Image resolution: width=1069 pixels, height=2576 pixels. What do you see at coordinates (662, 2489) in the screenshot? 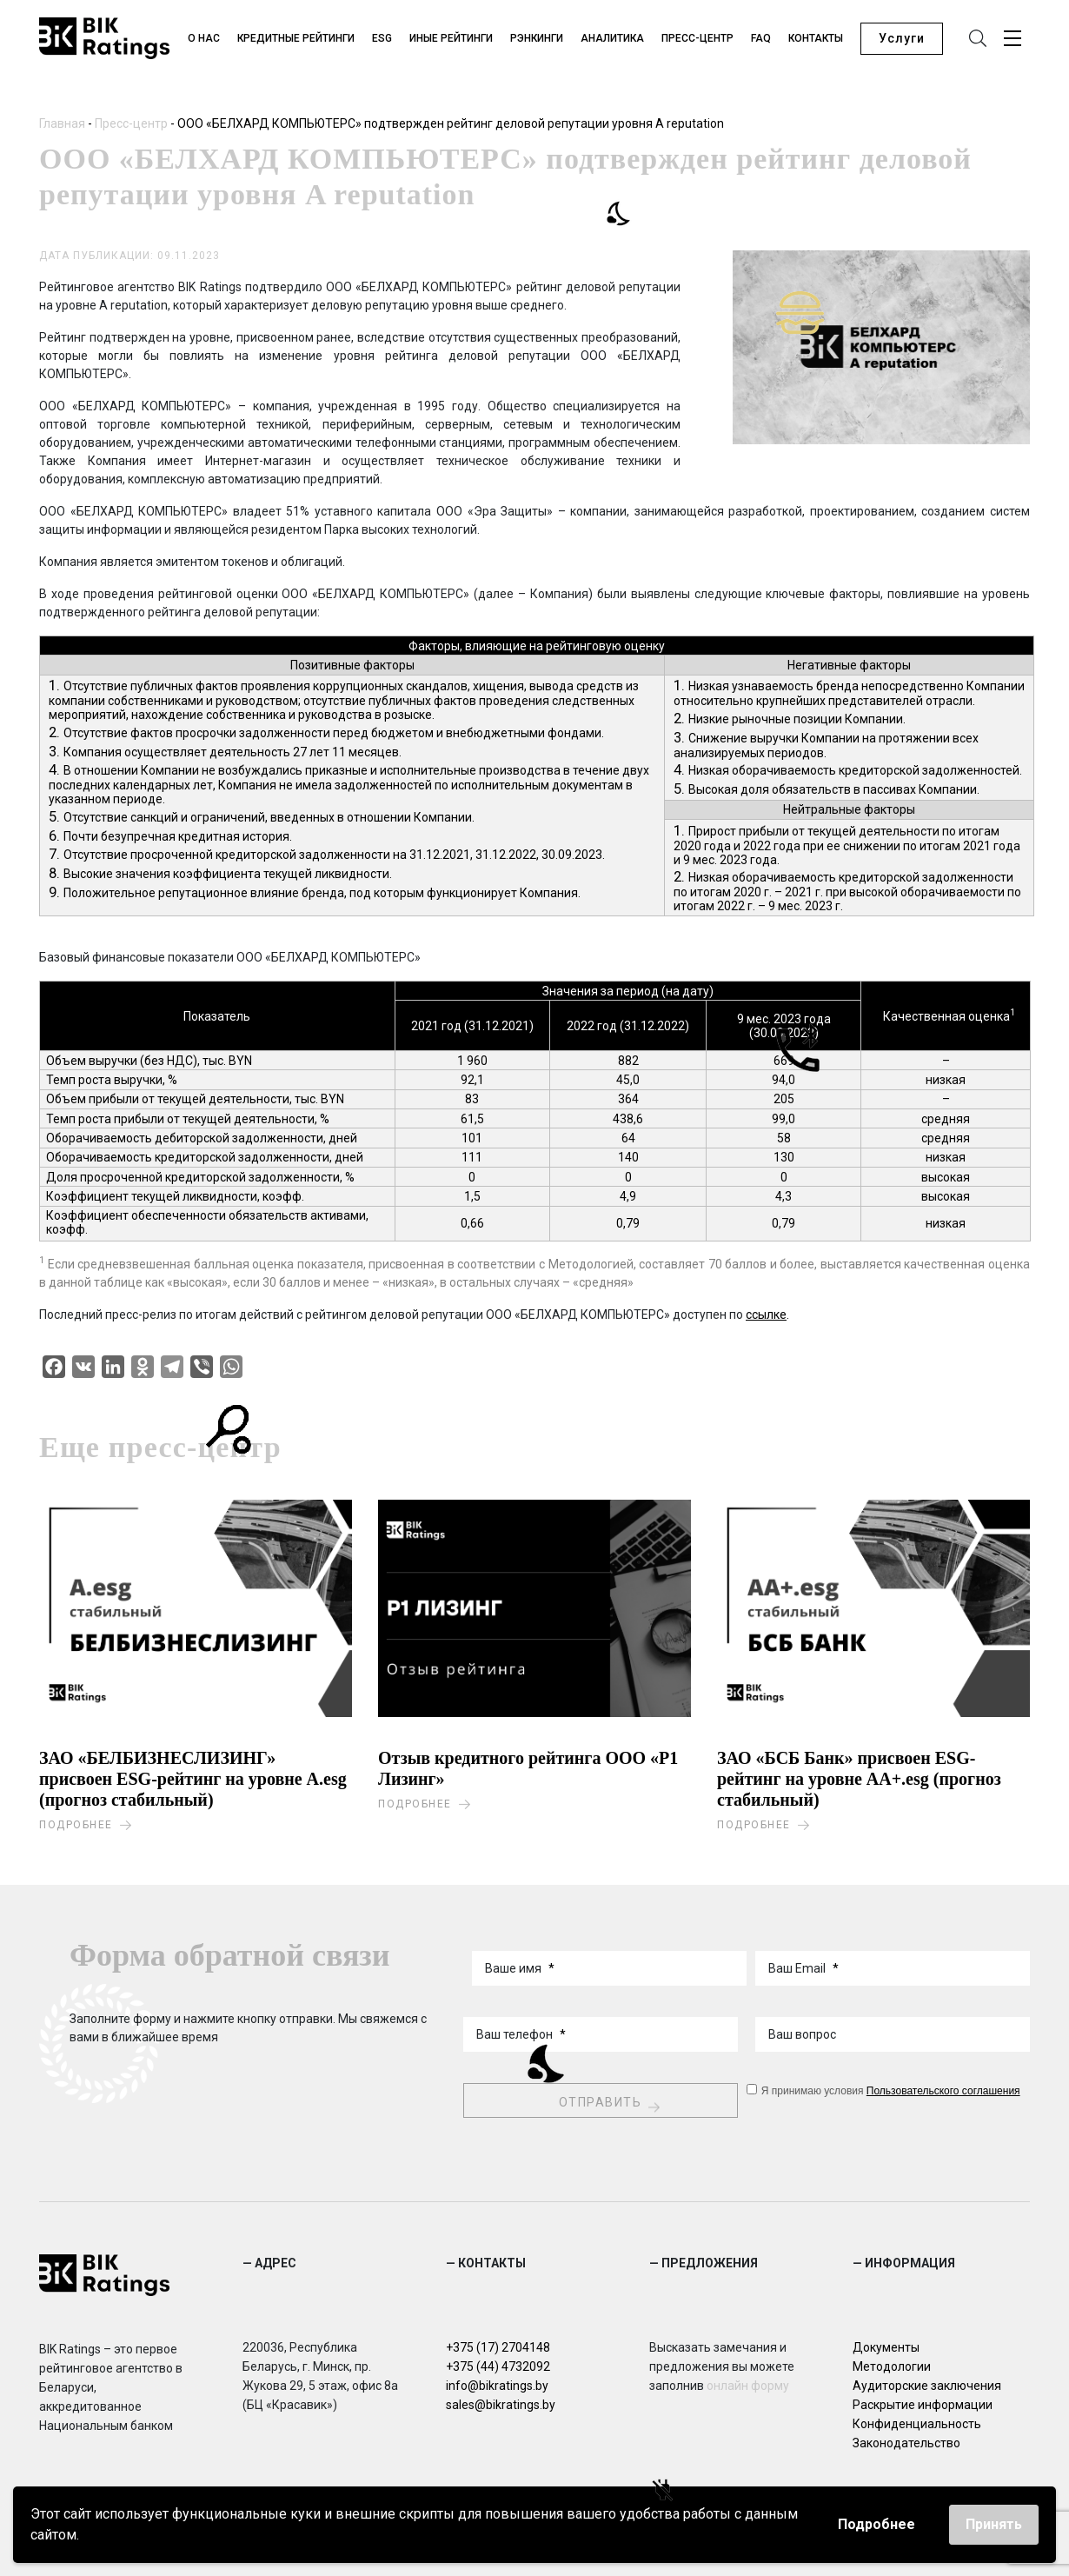
I see `power or electrical connection is disabled` at bounding box center [662, 2489].